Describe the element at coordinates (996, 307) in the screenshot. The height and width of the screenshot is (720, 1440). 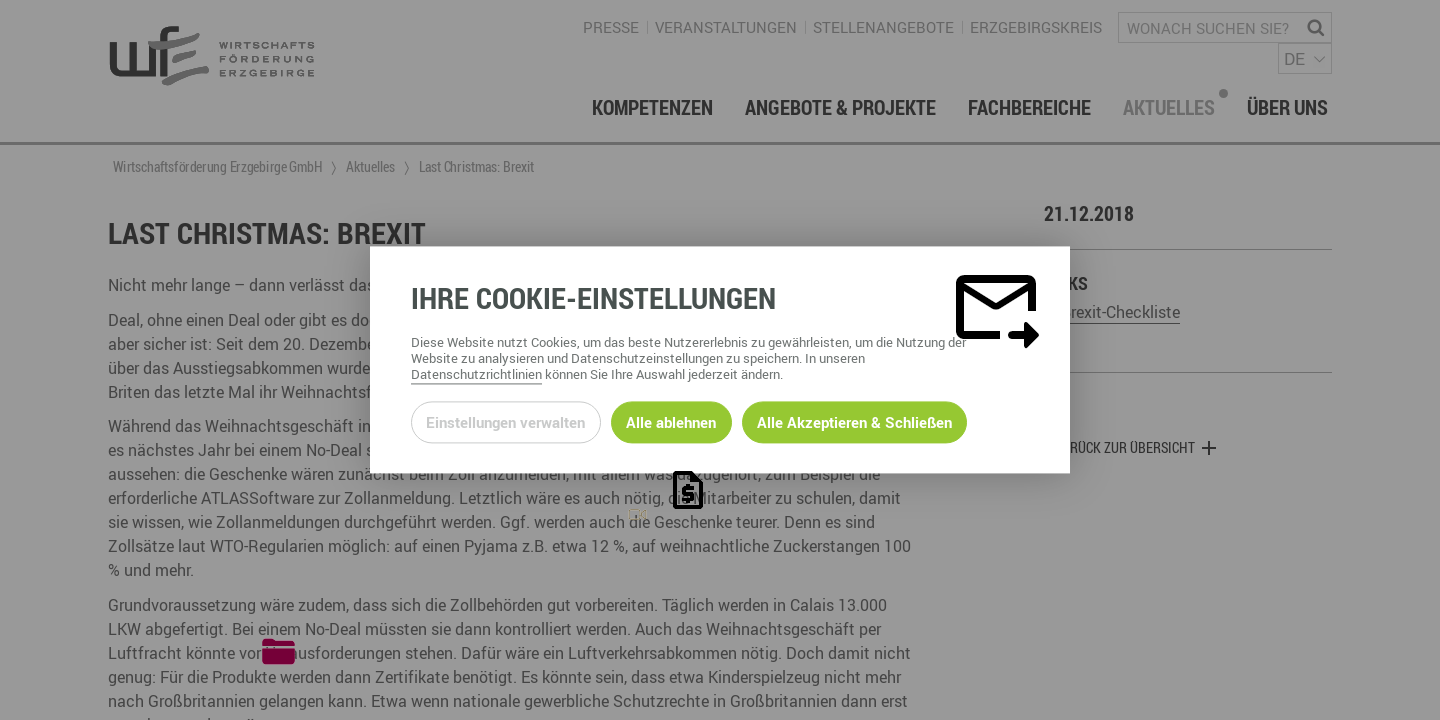
I see `forward an email to another recipient` at that location.